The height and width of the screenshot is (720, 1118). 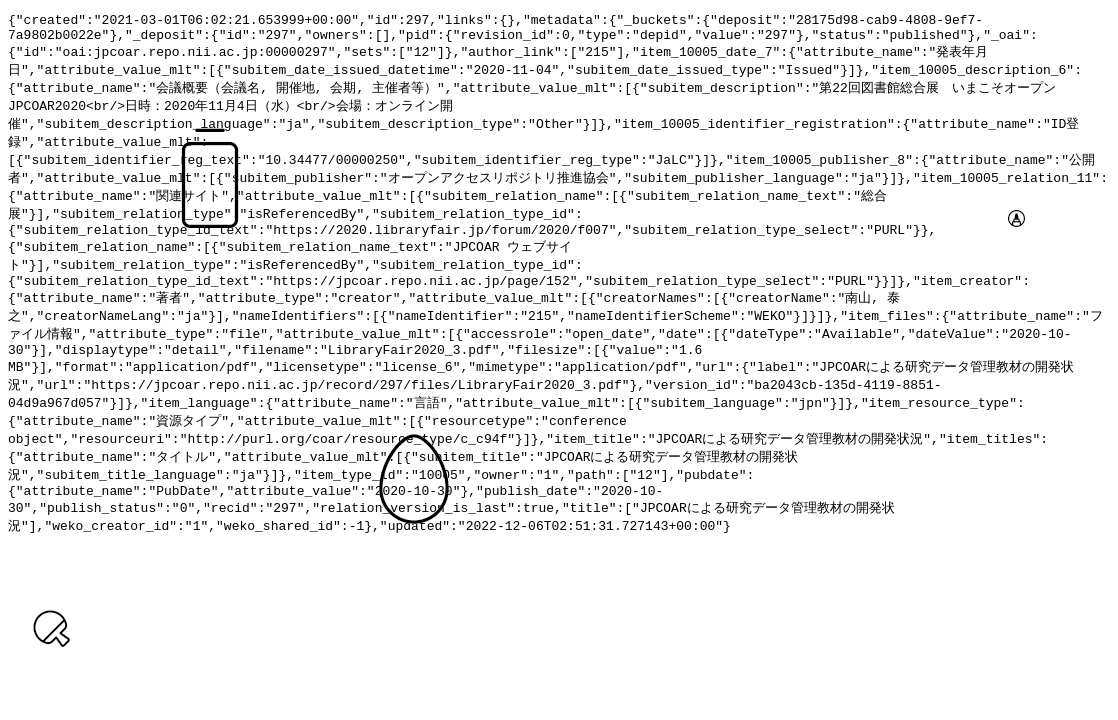 I want to click on indicates battery is completely drained, so click(x=210, y=180).